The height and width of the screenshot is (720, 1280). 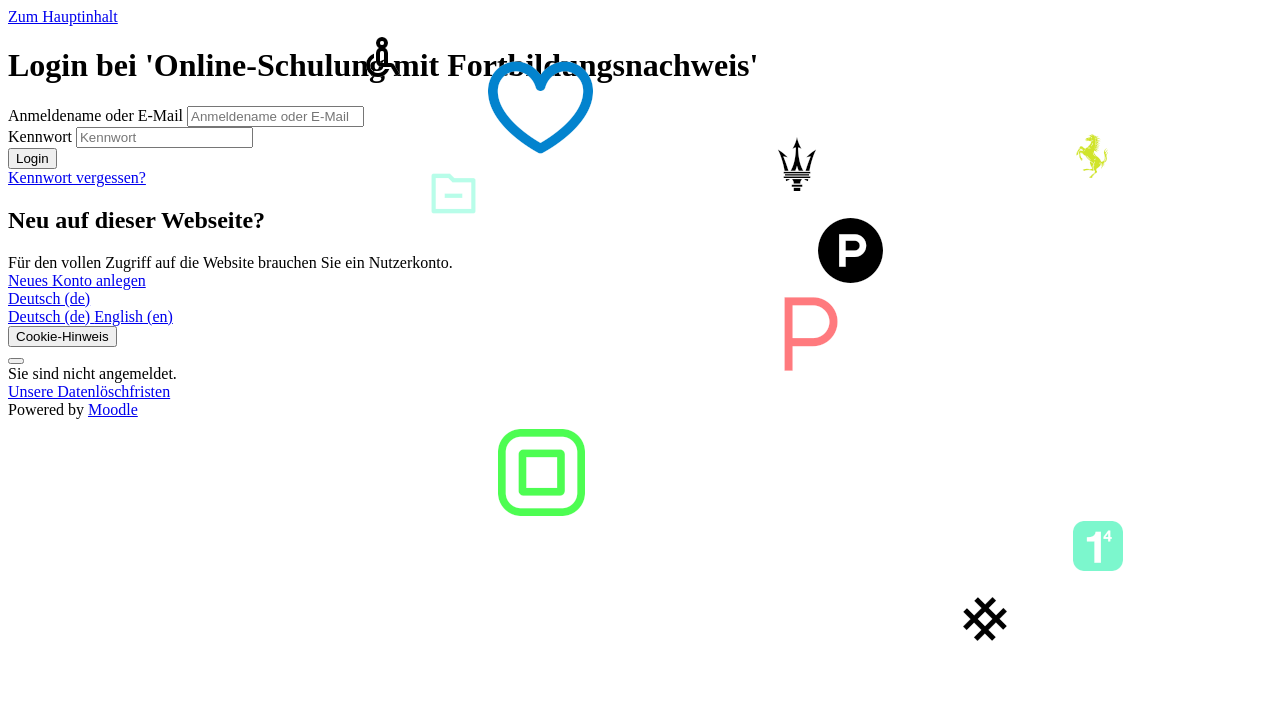 I want to click on open SimpleX messaging app, so click(x=985, y=619).